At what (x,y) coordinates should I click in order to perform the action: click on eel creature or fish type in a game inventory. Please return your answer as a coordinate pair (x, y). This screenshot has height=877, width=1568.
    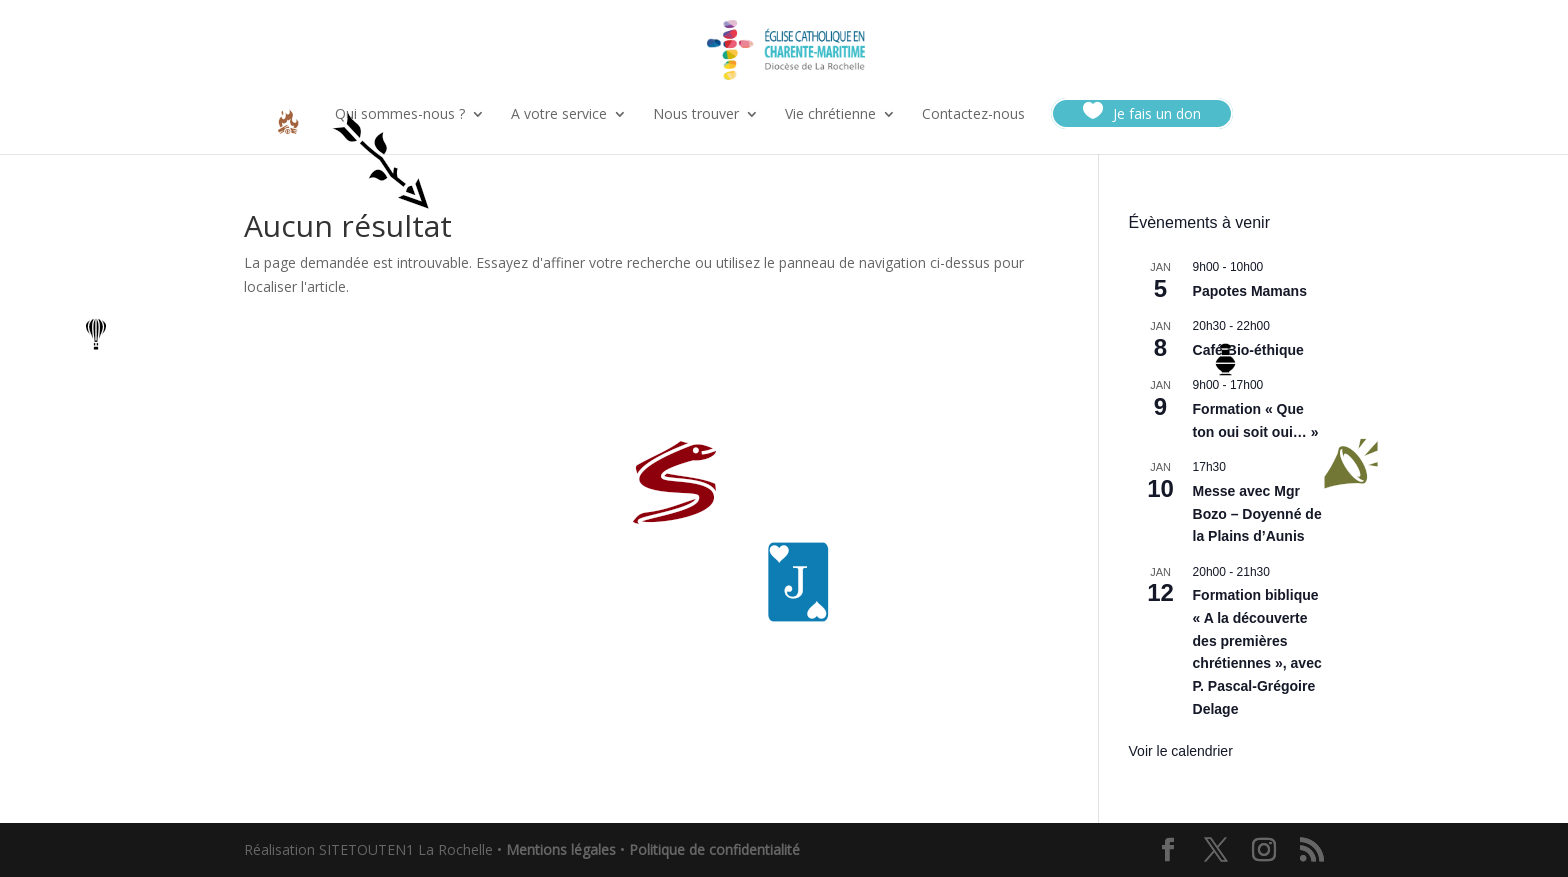
    Looking at the image, I should click on (674, 482).